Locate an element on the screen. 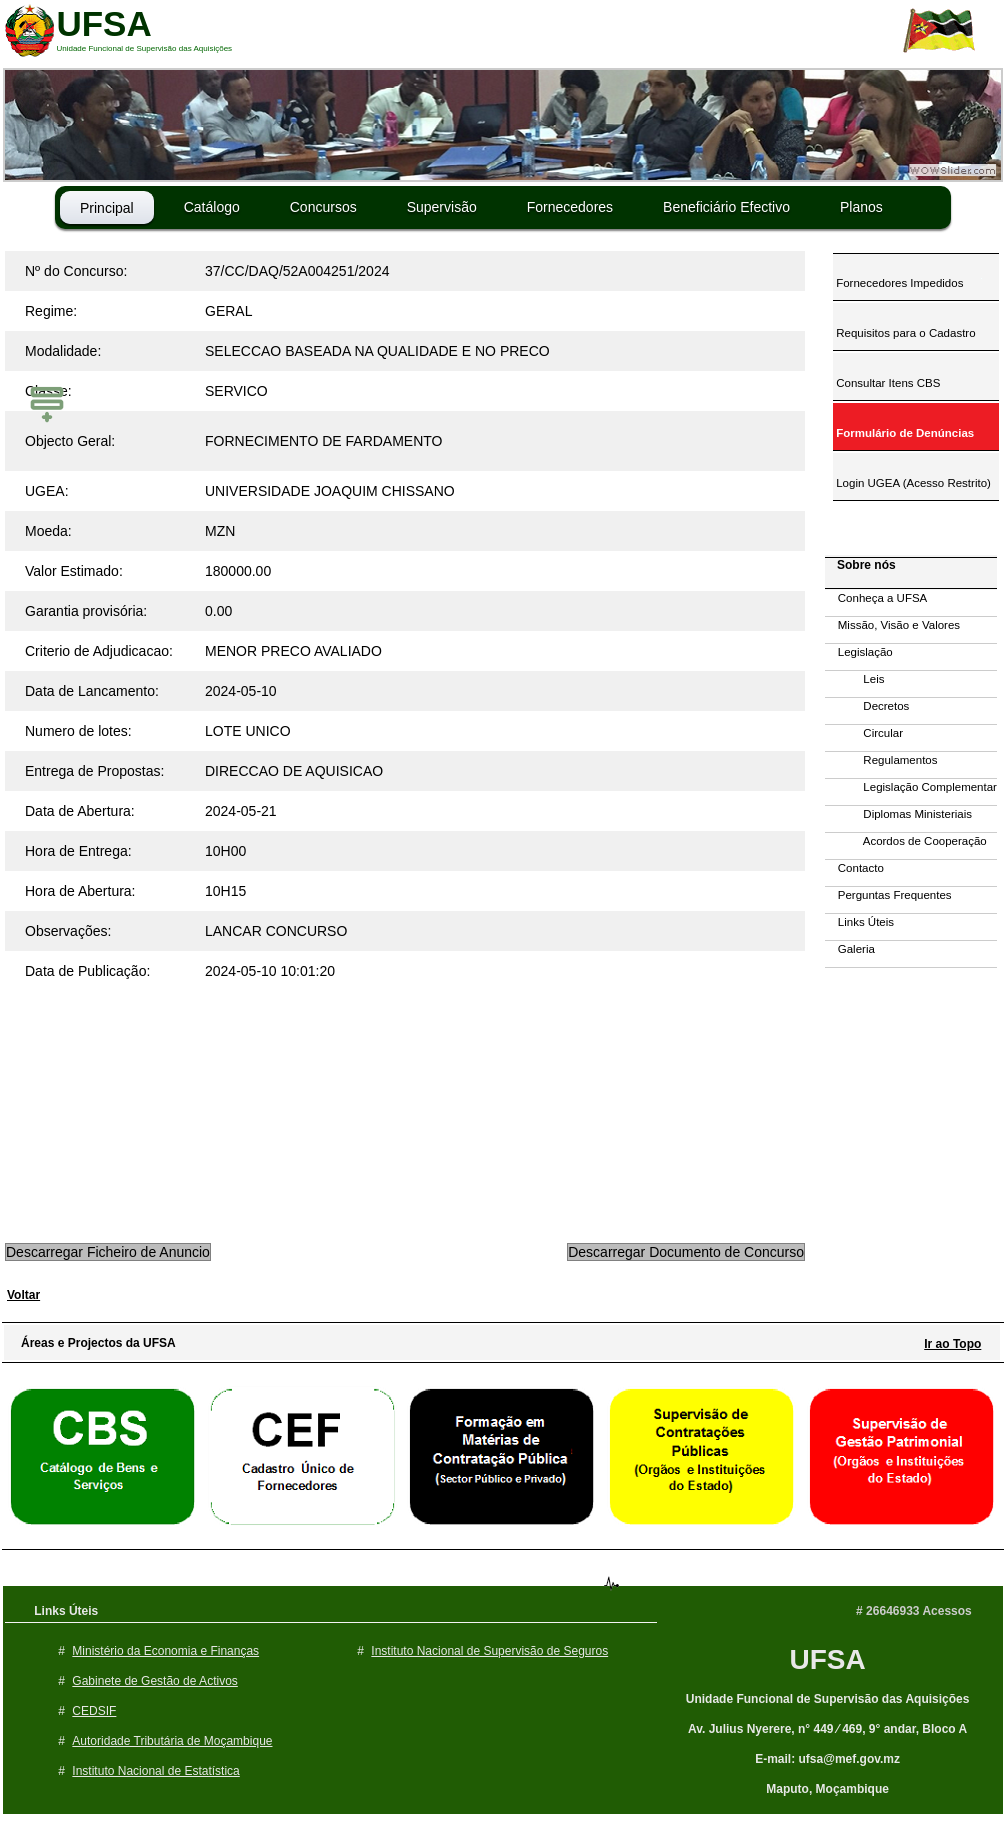 The image size is (1006, 1832). view activity or health metrics is located at coordinates (611, 1583).